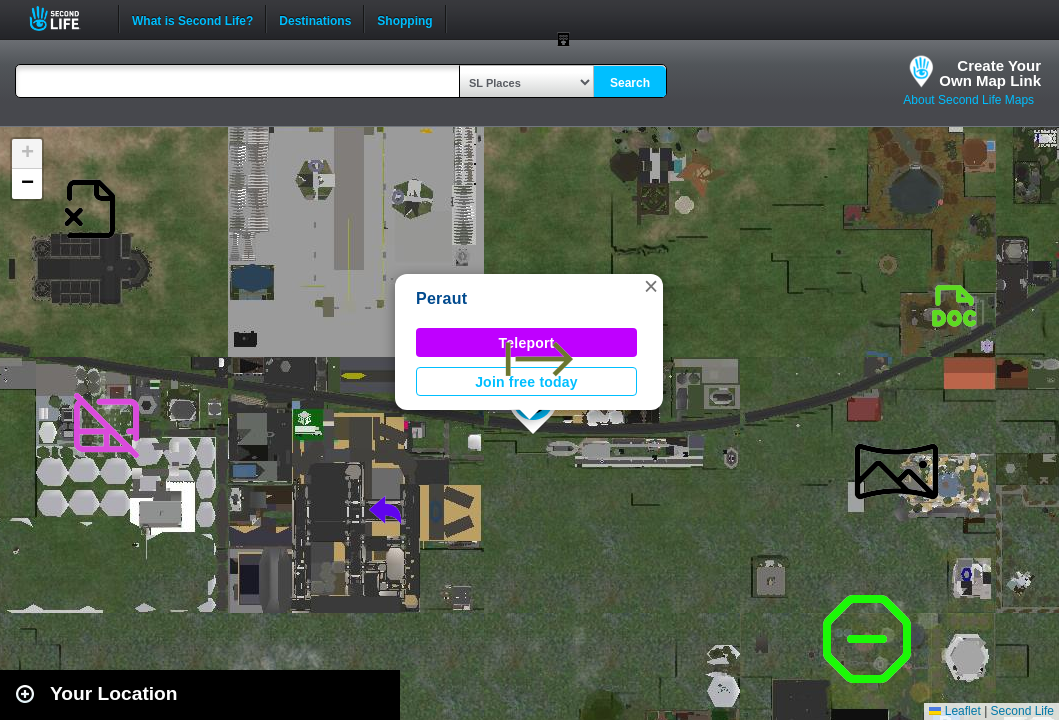 This screenshot has height=720, width=1059. What do you see at coordinates (563, 39) in the screenshot?
I see `find nearby hotels or accommodations` at bounding box center [563, 39].